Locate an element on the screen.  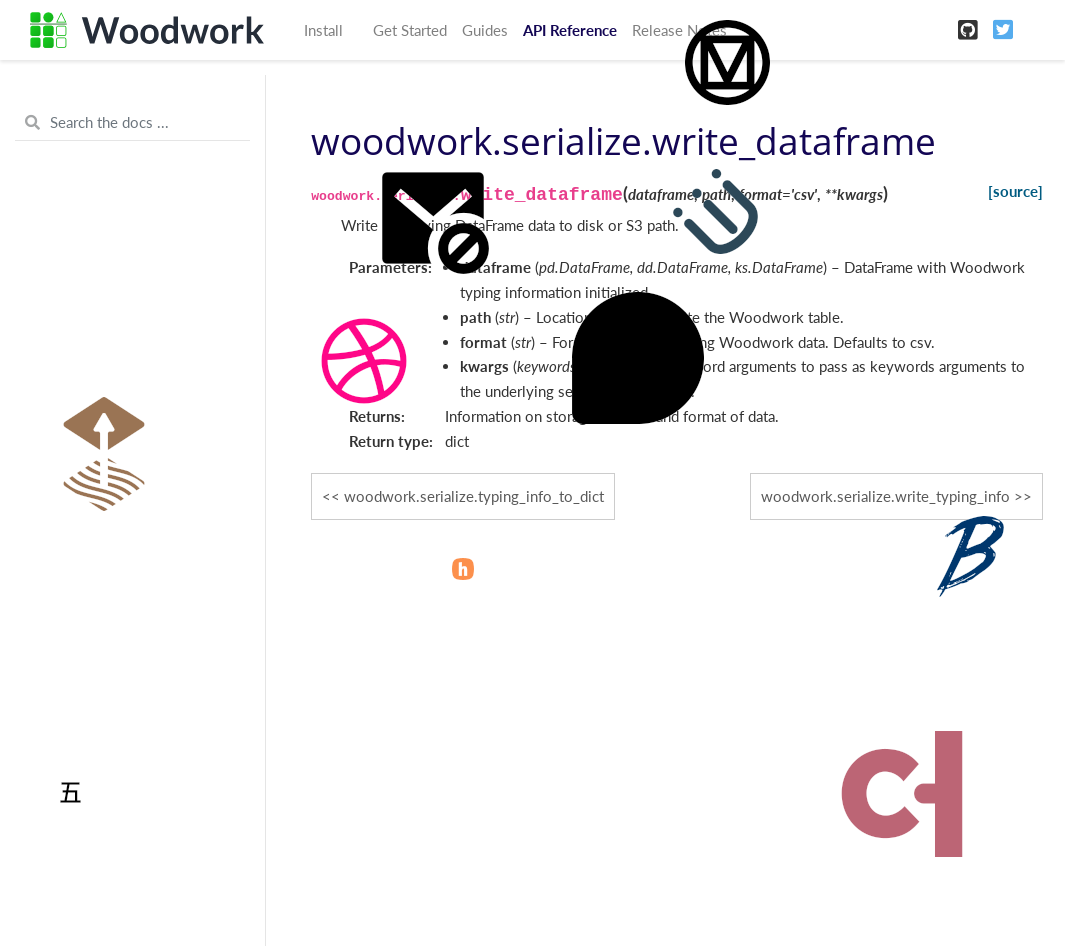
i3 window manager logo is located at coordinates (715, 211).